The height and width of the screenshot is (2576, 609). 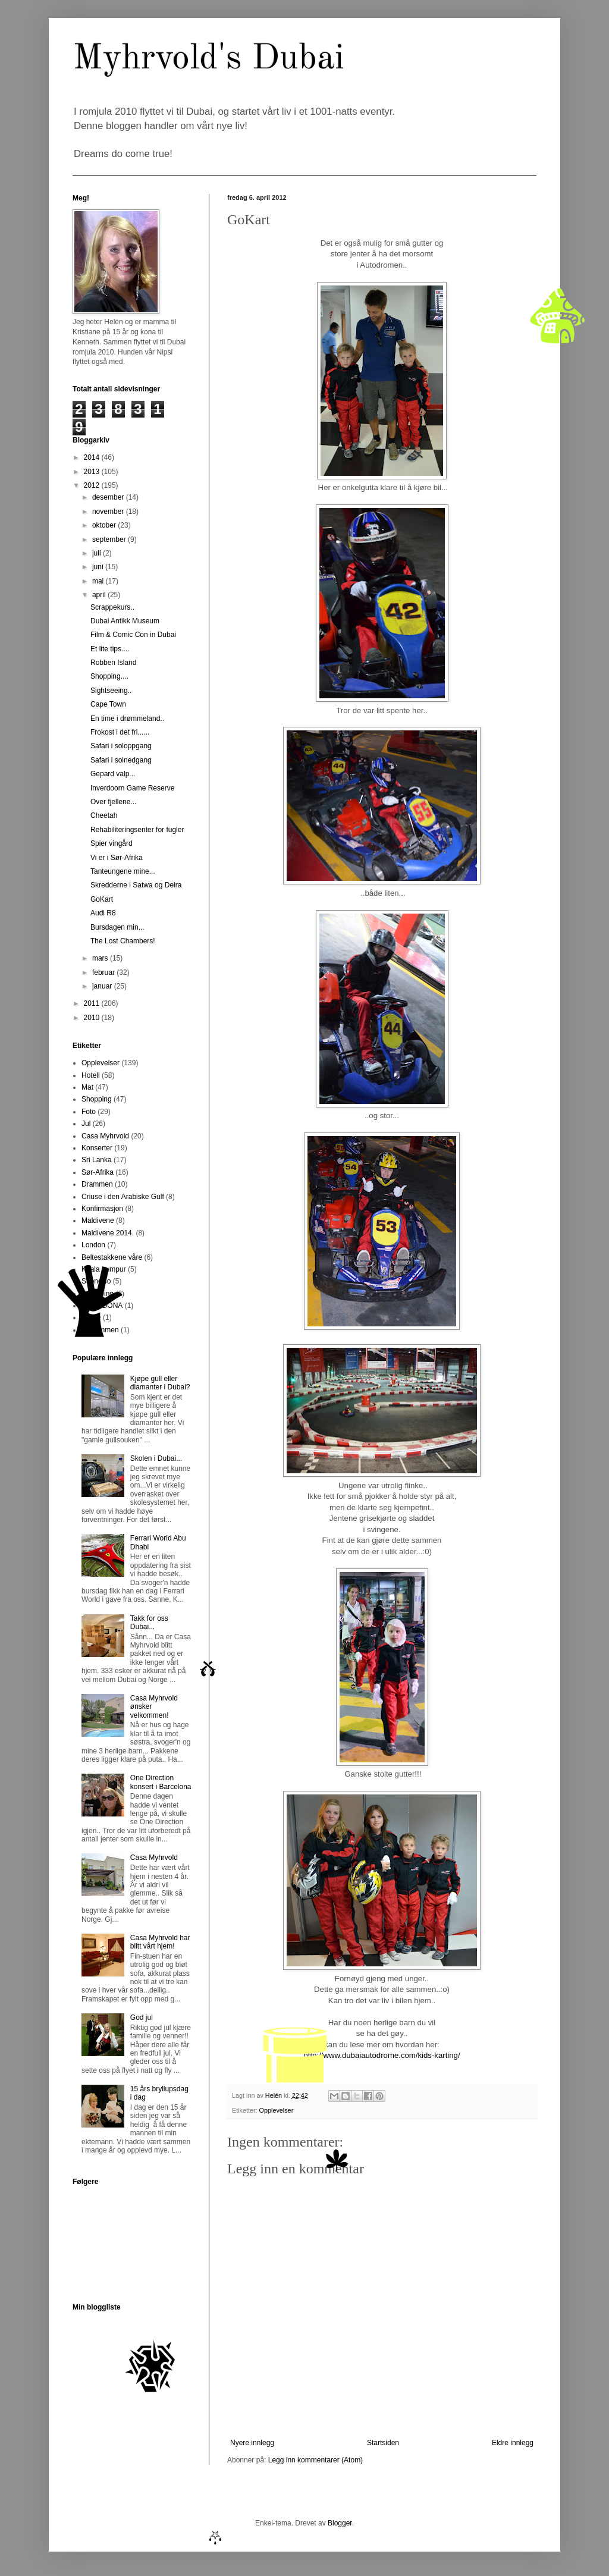 What do you see at coordinates (295, 2050) in the screenshot?
I see `warp or teleport to another location` at bounding box center [295, 2050].